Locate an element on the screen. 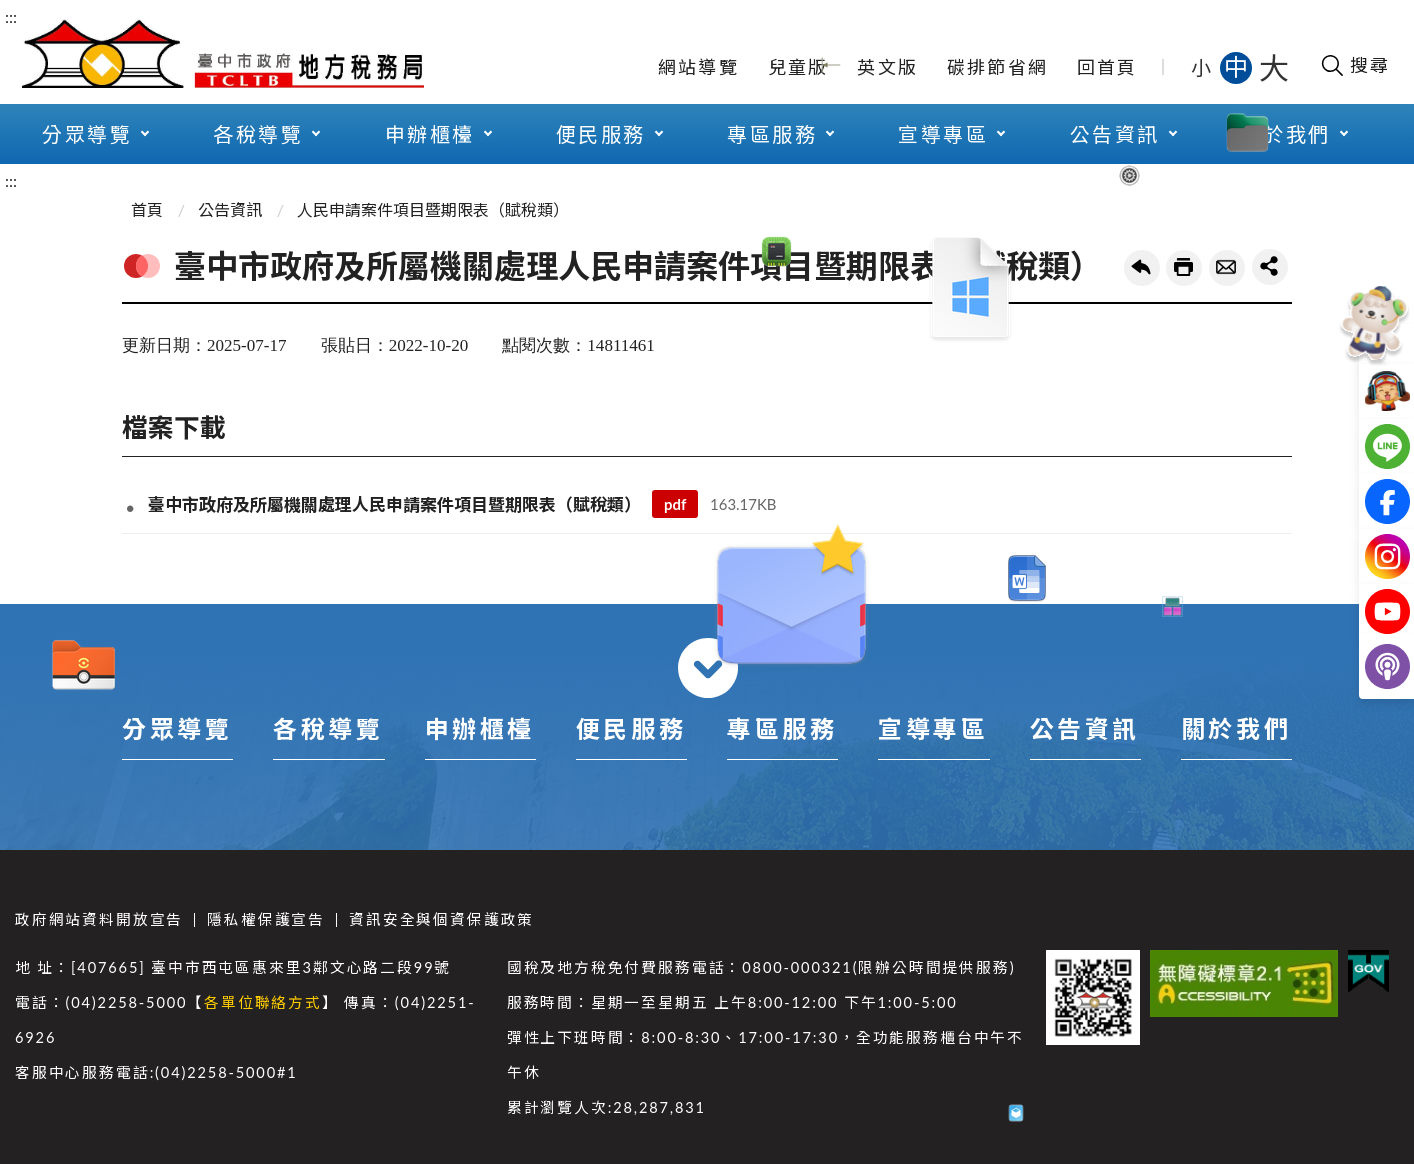  flatpak application package file is located at coordinates (1016, 1113).